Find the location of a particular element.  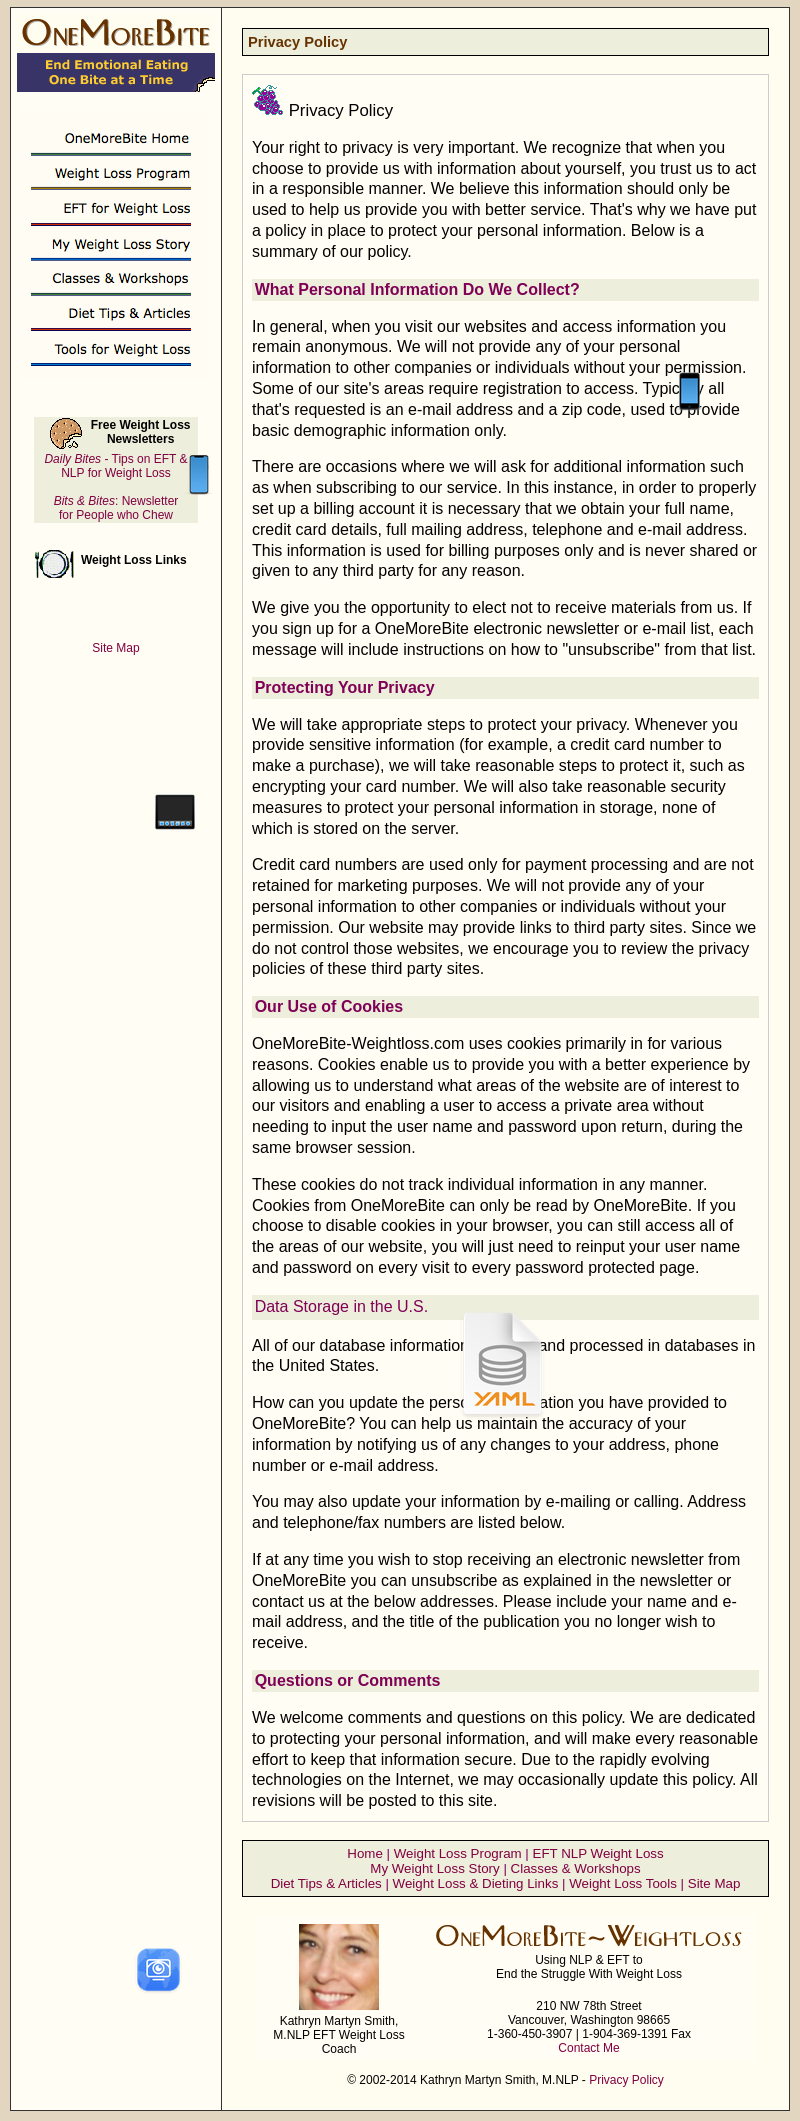

a yaml configuration file is located at coordinates (502, 1365).